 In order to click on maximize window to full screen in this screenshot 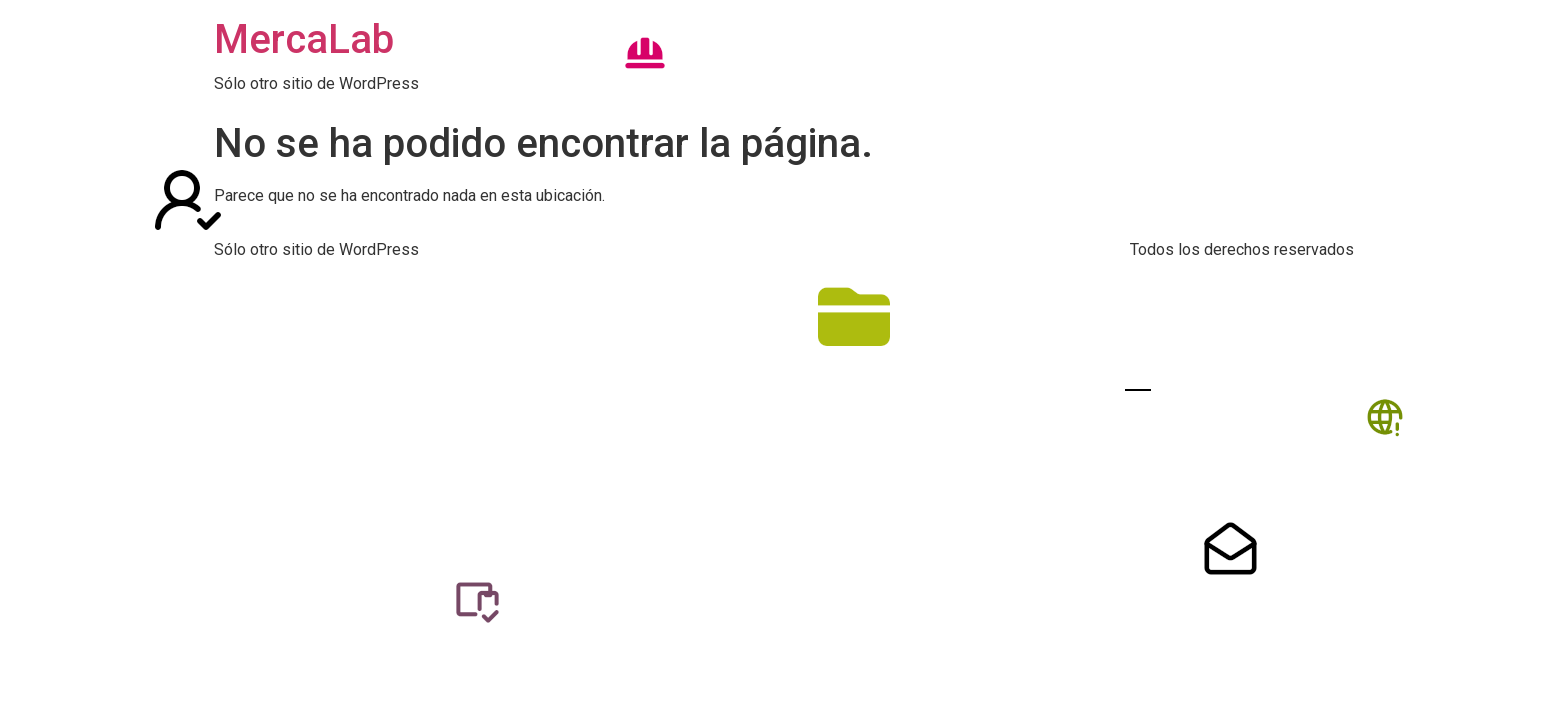, I will do `click(1138, 402)`.